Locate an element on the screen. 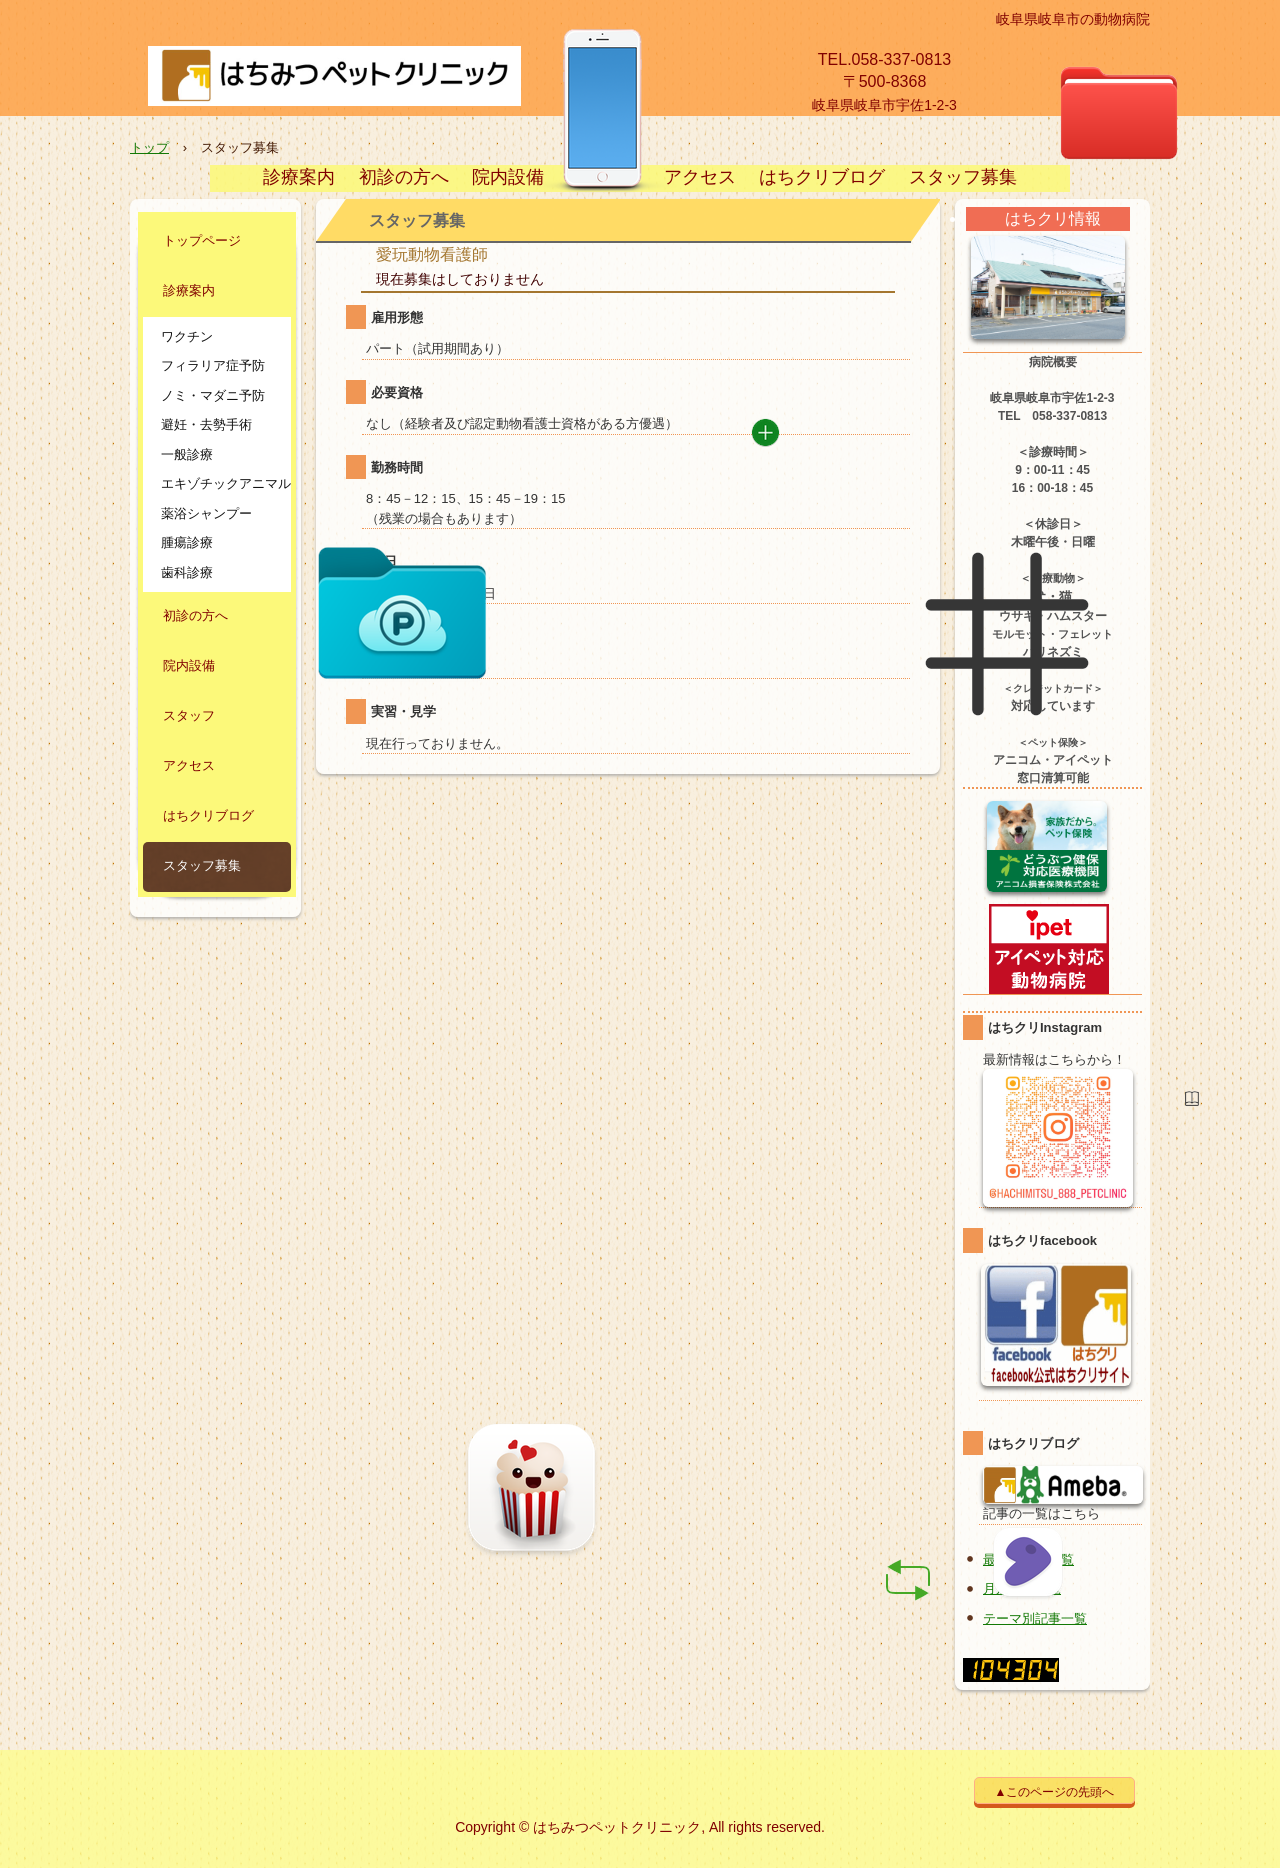 This screenshot has width=1280, height=1868. open a red-labeled folder is located at coordinates (1119, 113).